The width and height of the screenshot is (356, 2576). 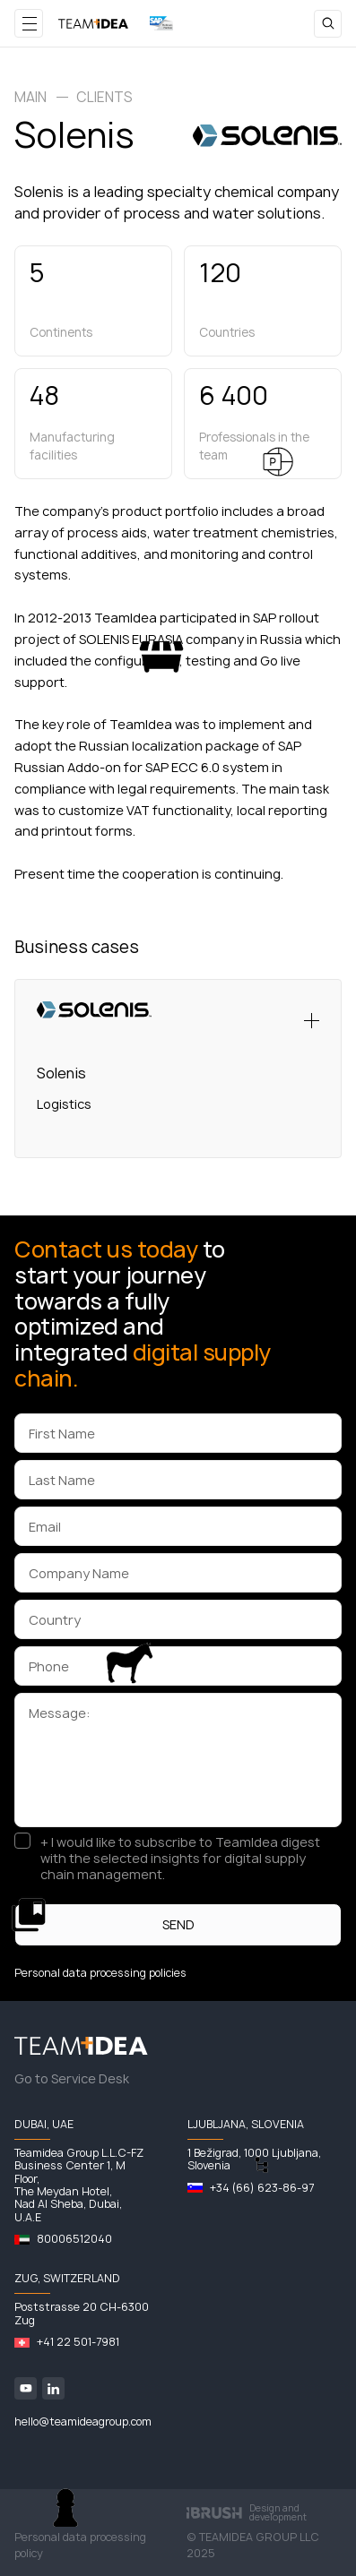 What do you see at coordinates (29, 1915) in the screenshot?
I see `access your bookmarked collections` at bounding box center [29, 1915].